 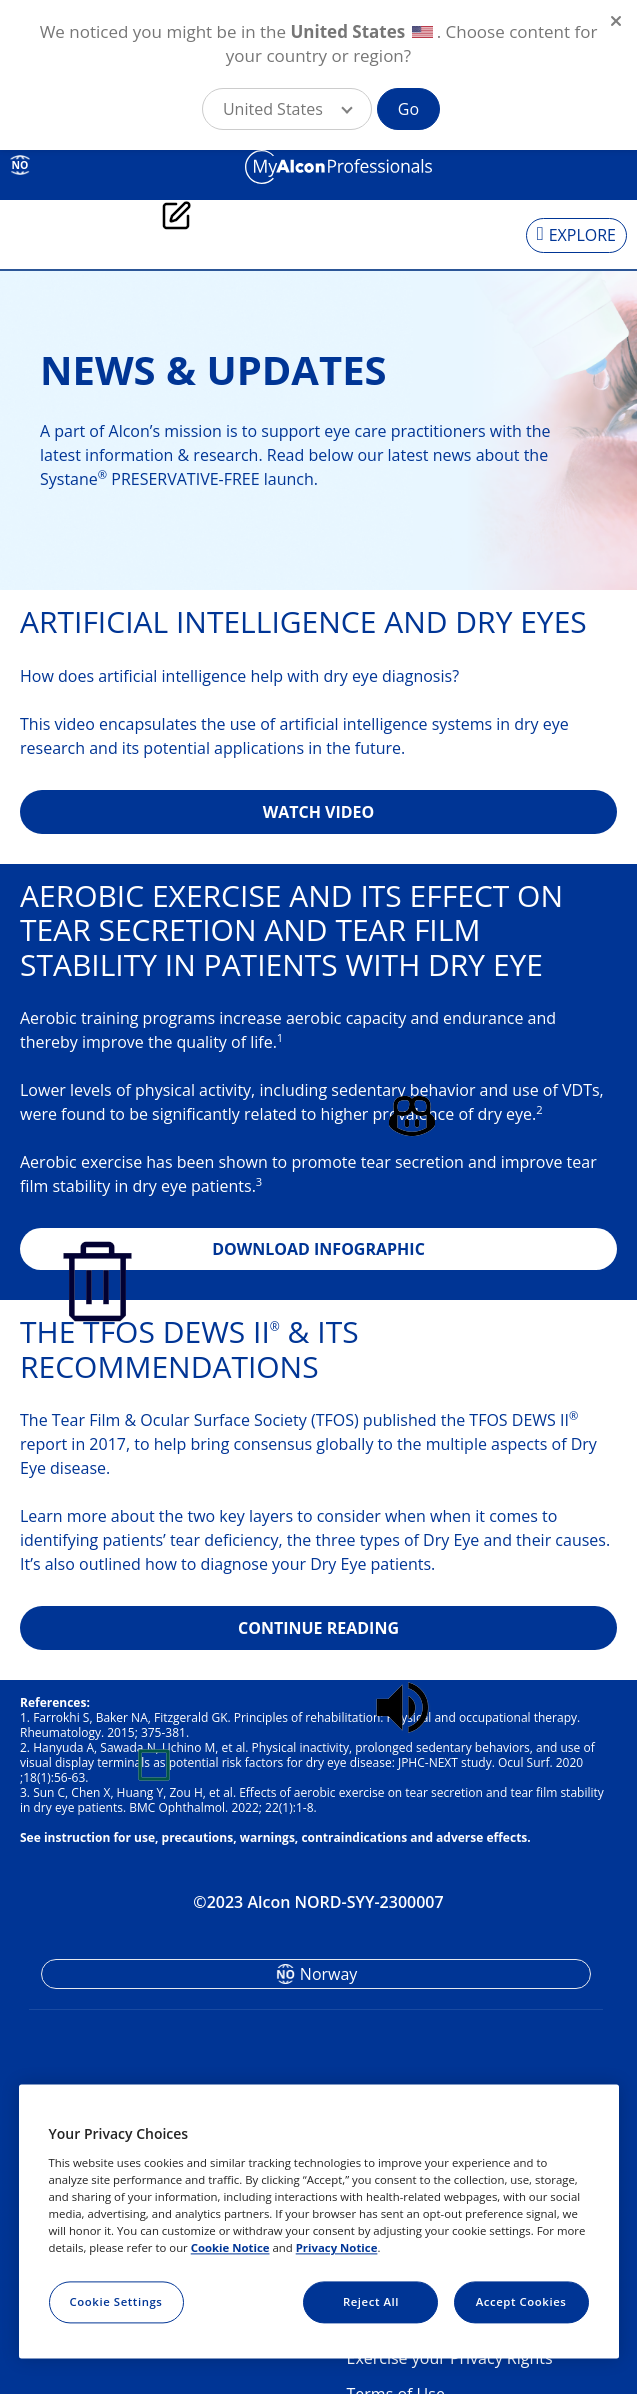 What do you see at coordinates (154, 1765) in the screenshot?
I see `stop or halt a running process` at bounding box center [154, 1765].